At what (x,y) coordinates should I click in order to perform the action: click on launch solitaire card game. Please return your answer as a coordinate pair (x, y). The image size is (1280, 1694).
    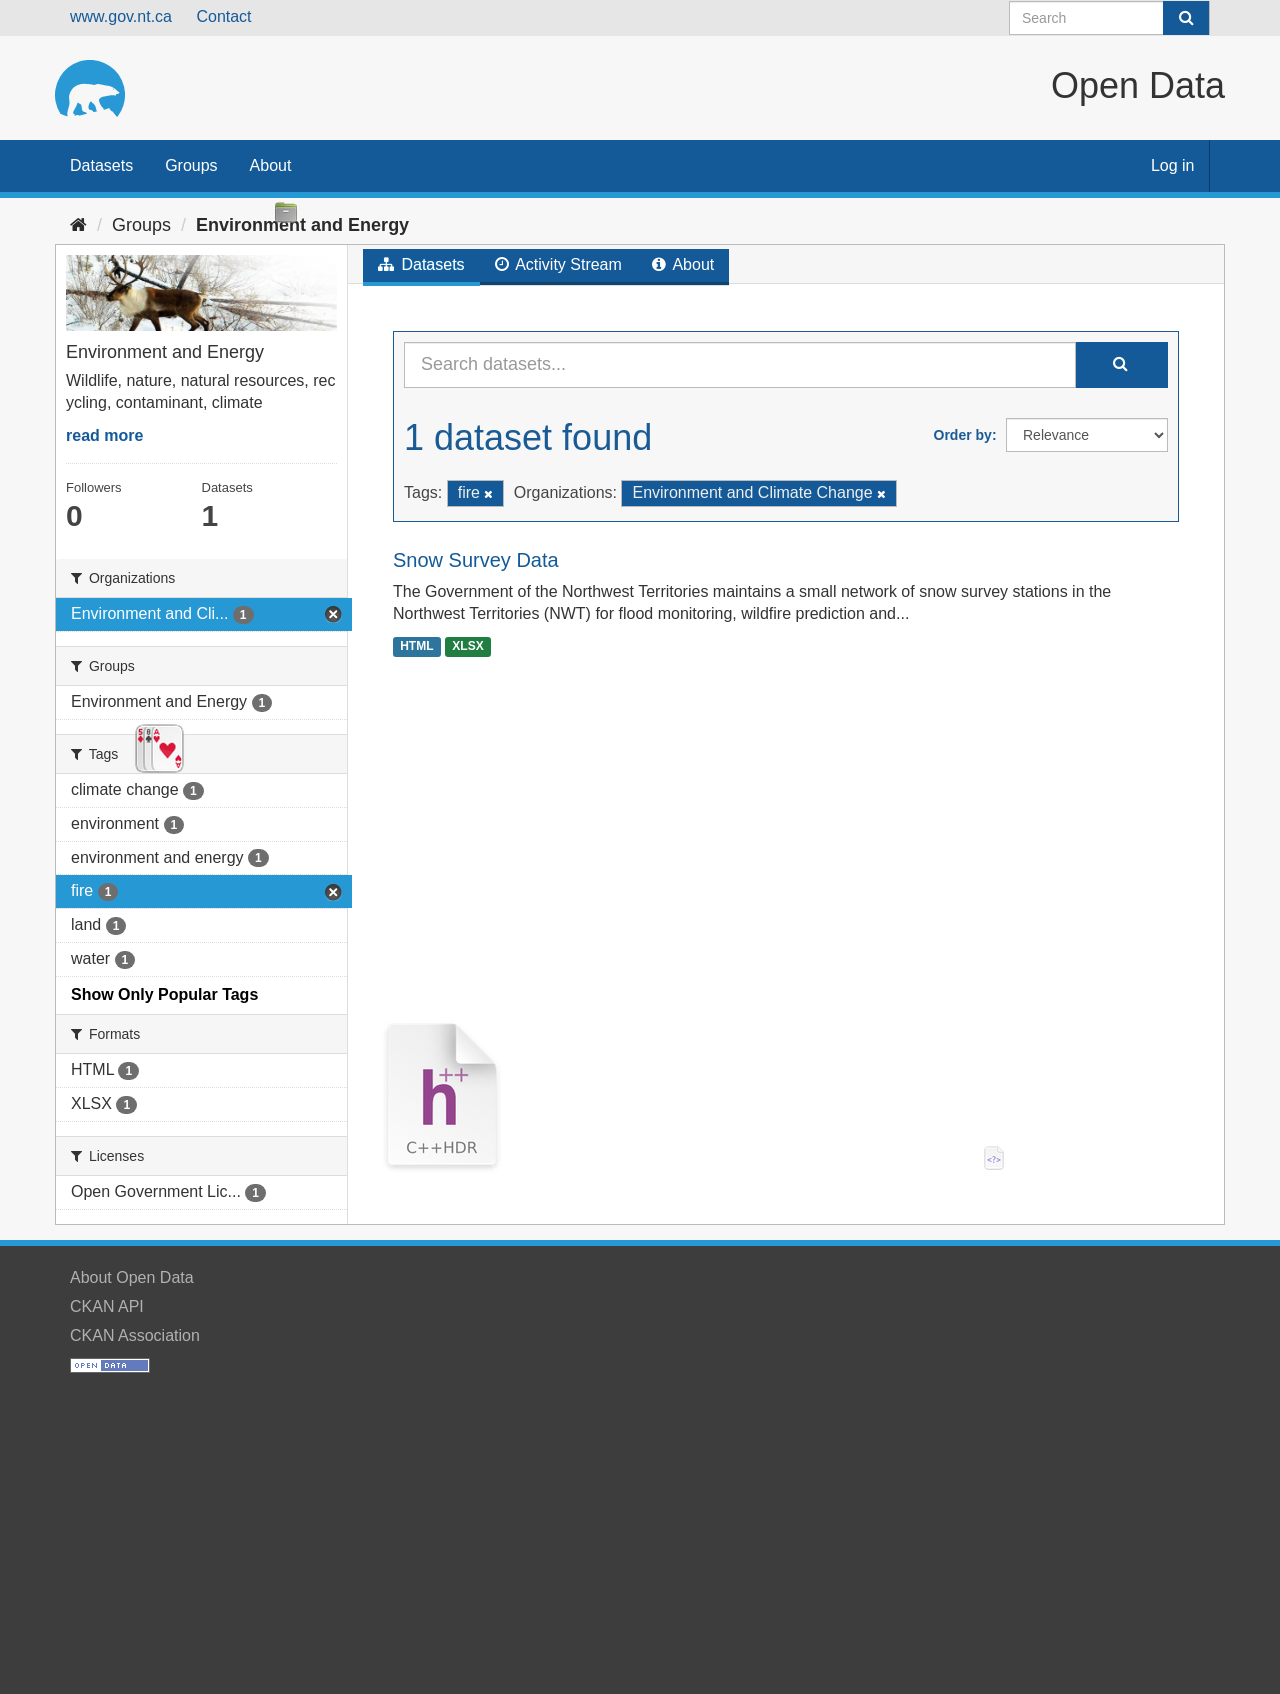
    Looking at the image, I should click on (159, 748).